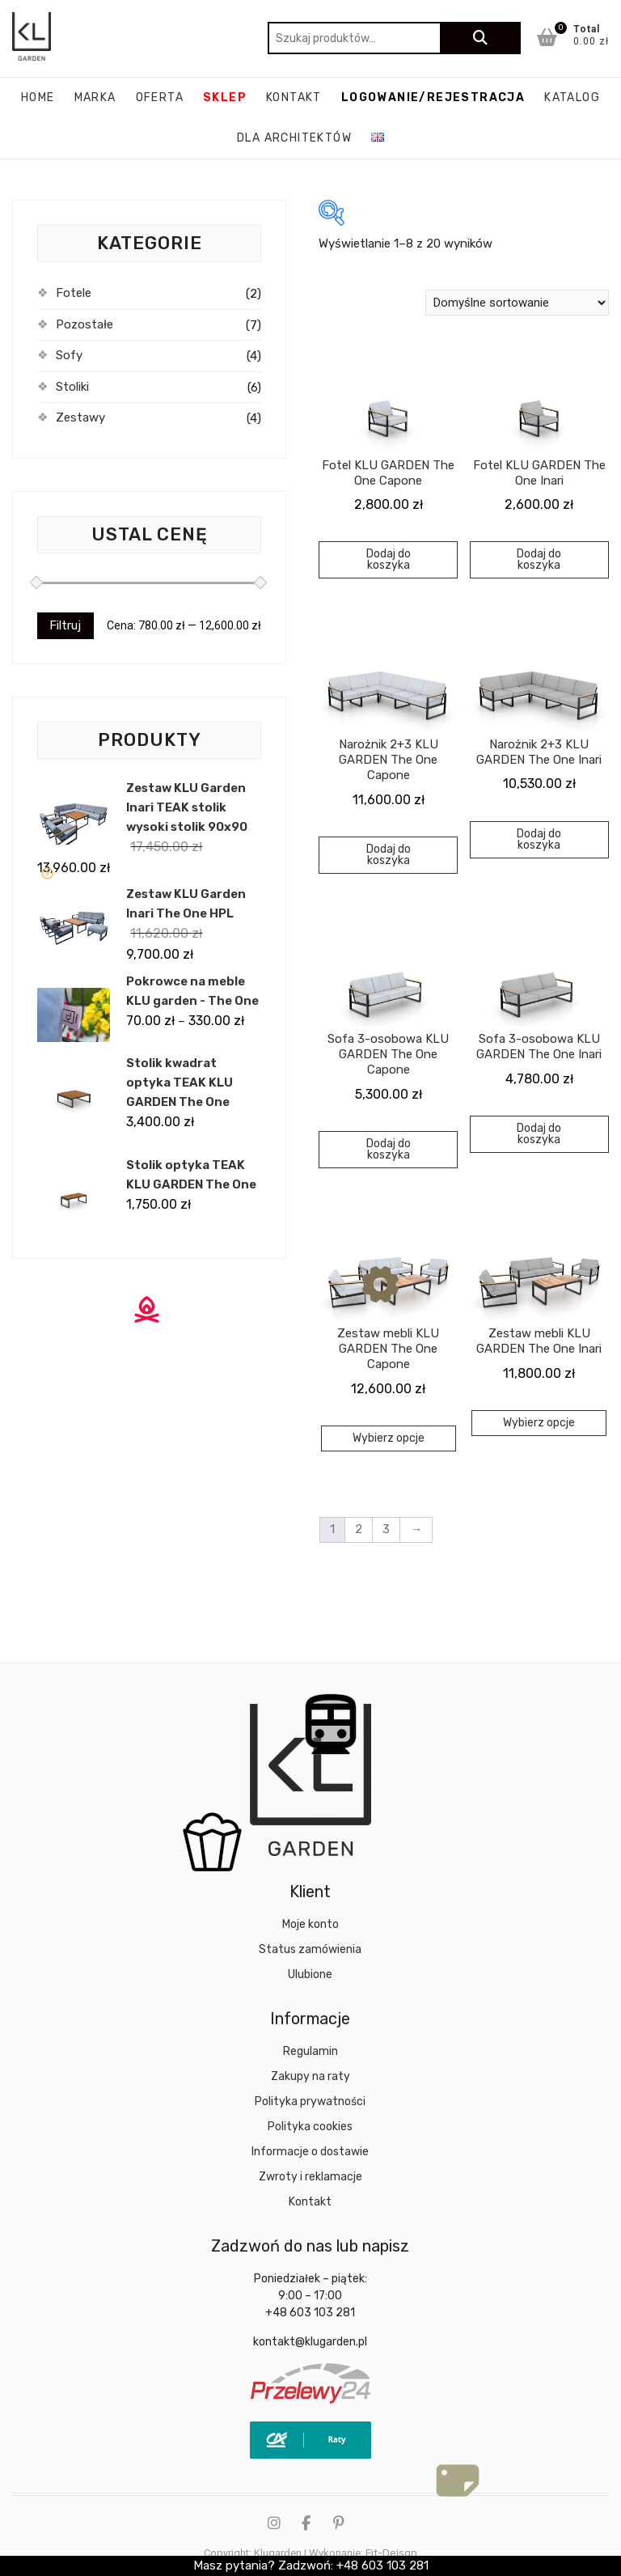  I want to click on indicates tarp or cover item, so click(458, 2481).